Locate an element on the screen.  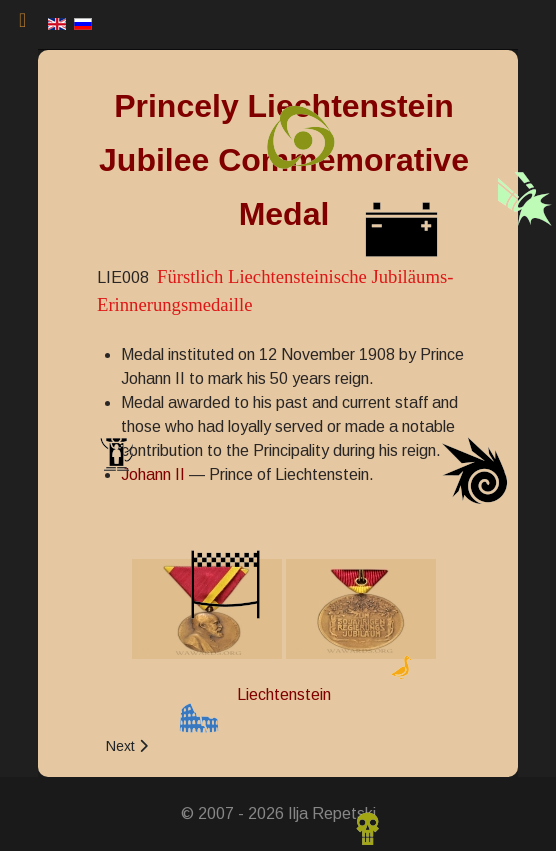
fire cannon or launch projectile is located at coordinates (524, 199).